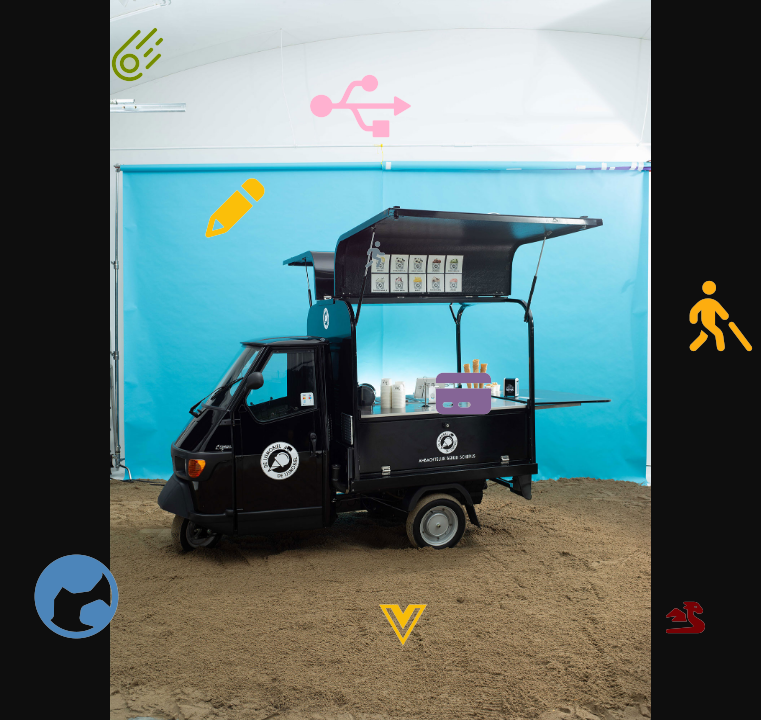 The image size is (761, 720). Describe the element at coordinates (235, 208) in the screenshot. I see `edit or modify content` at that location.